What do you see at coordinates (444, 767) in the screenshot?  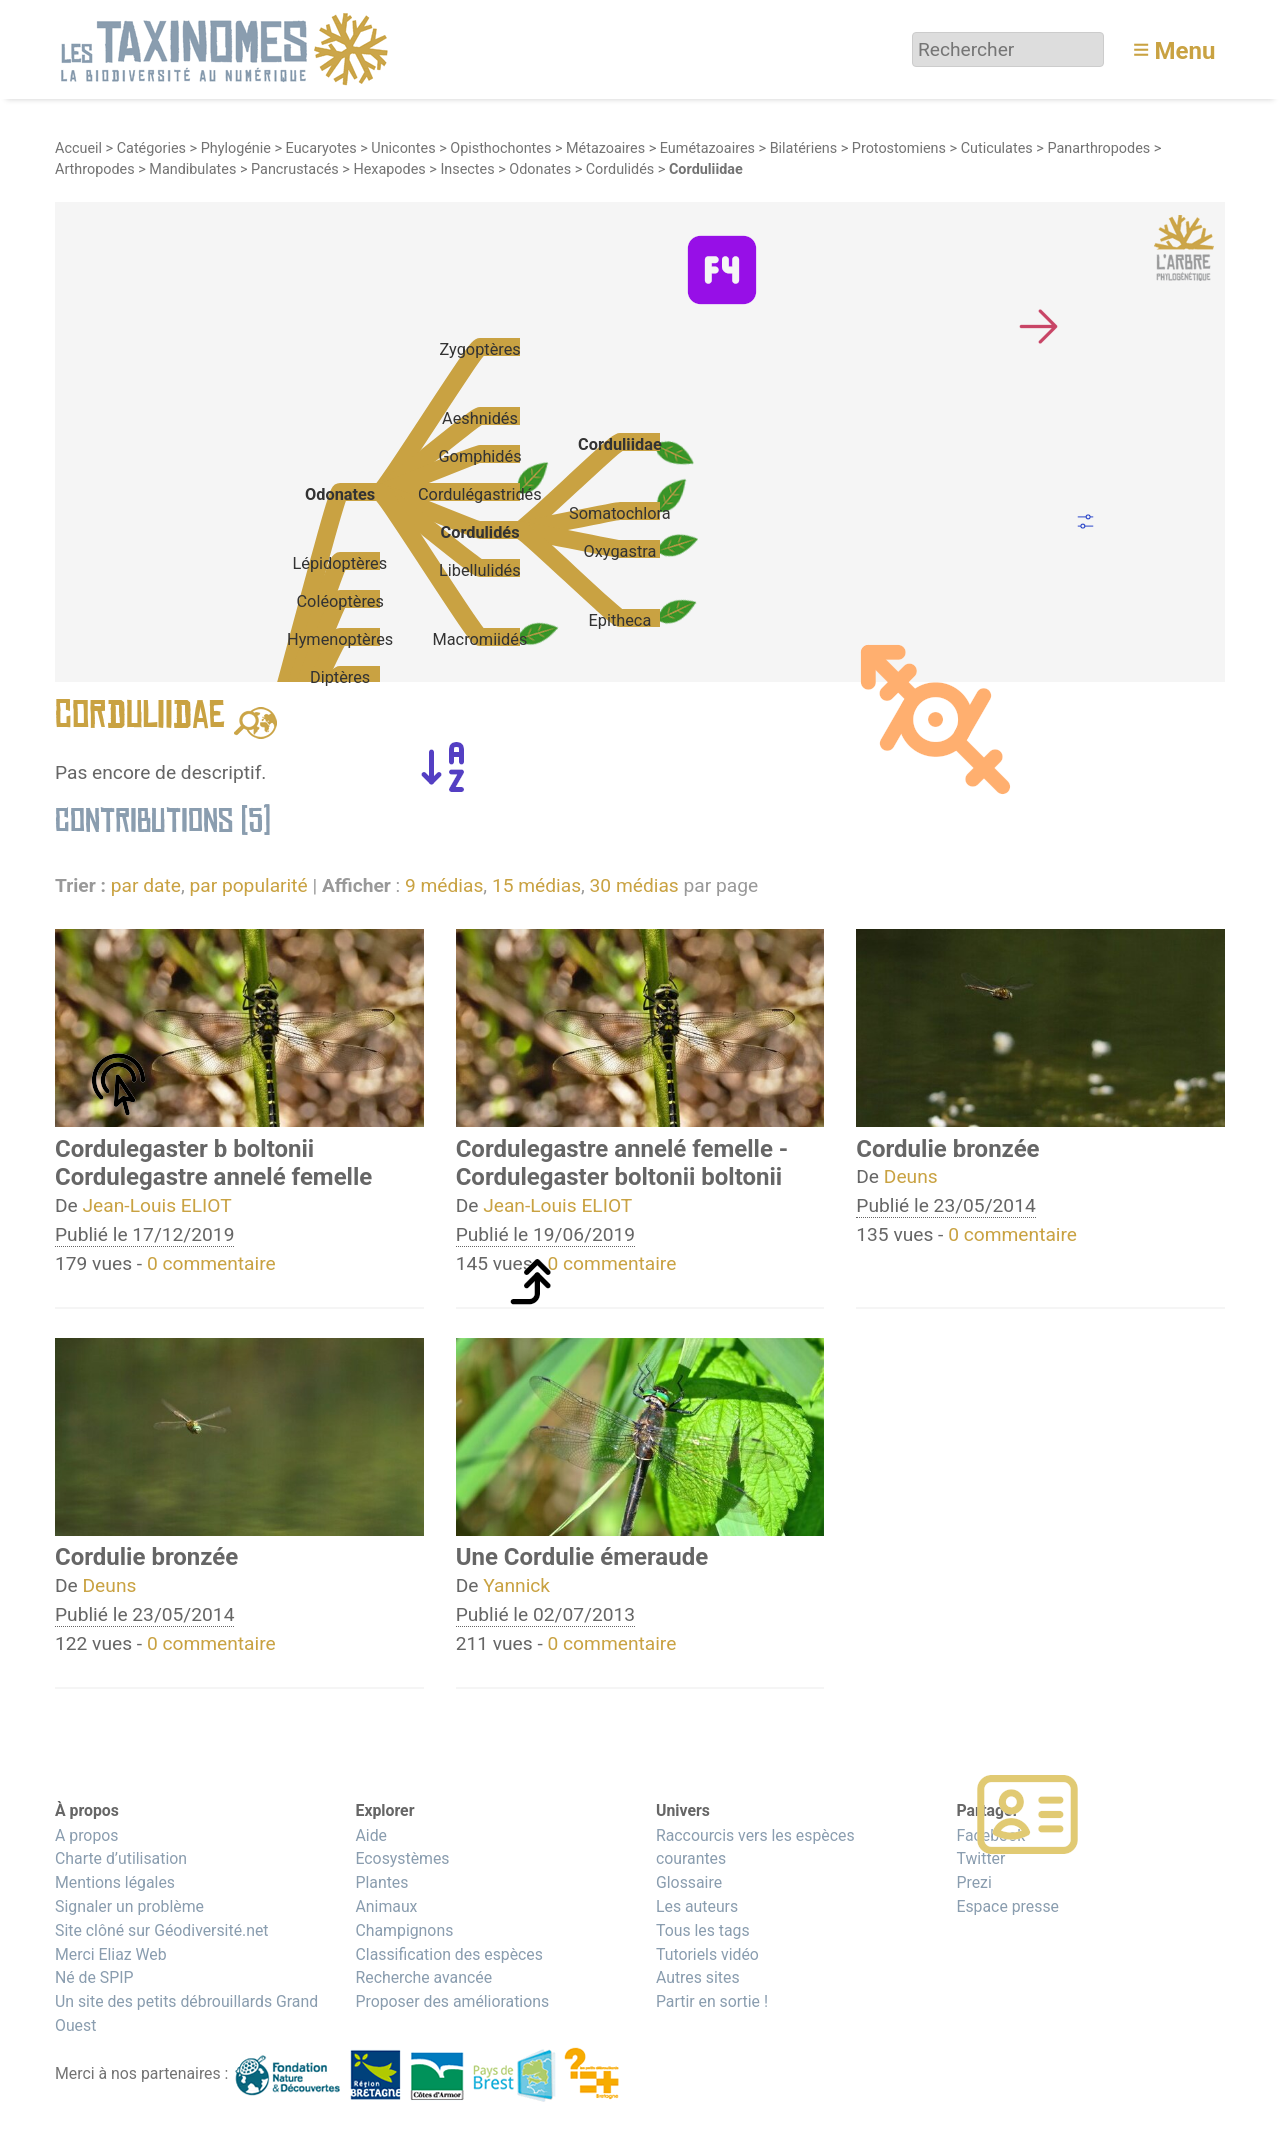 I see `sort items alphabetically A to Z` at bounding box center [444, 767].